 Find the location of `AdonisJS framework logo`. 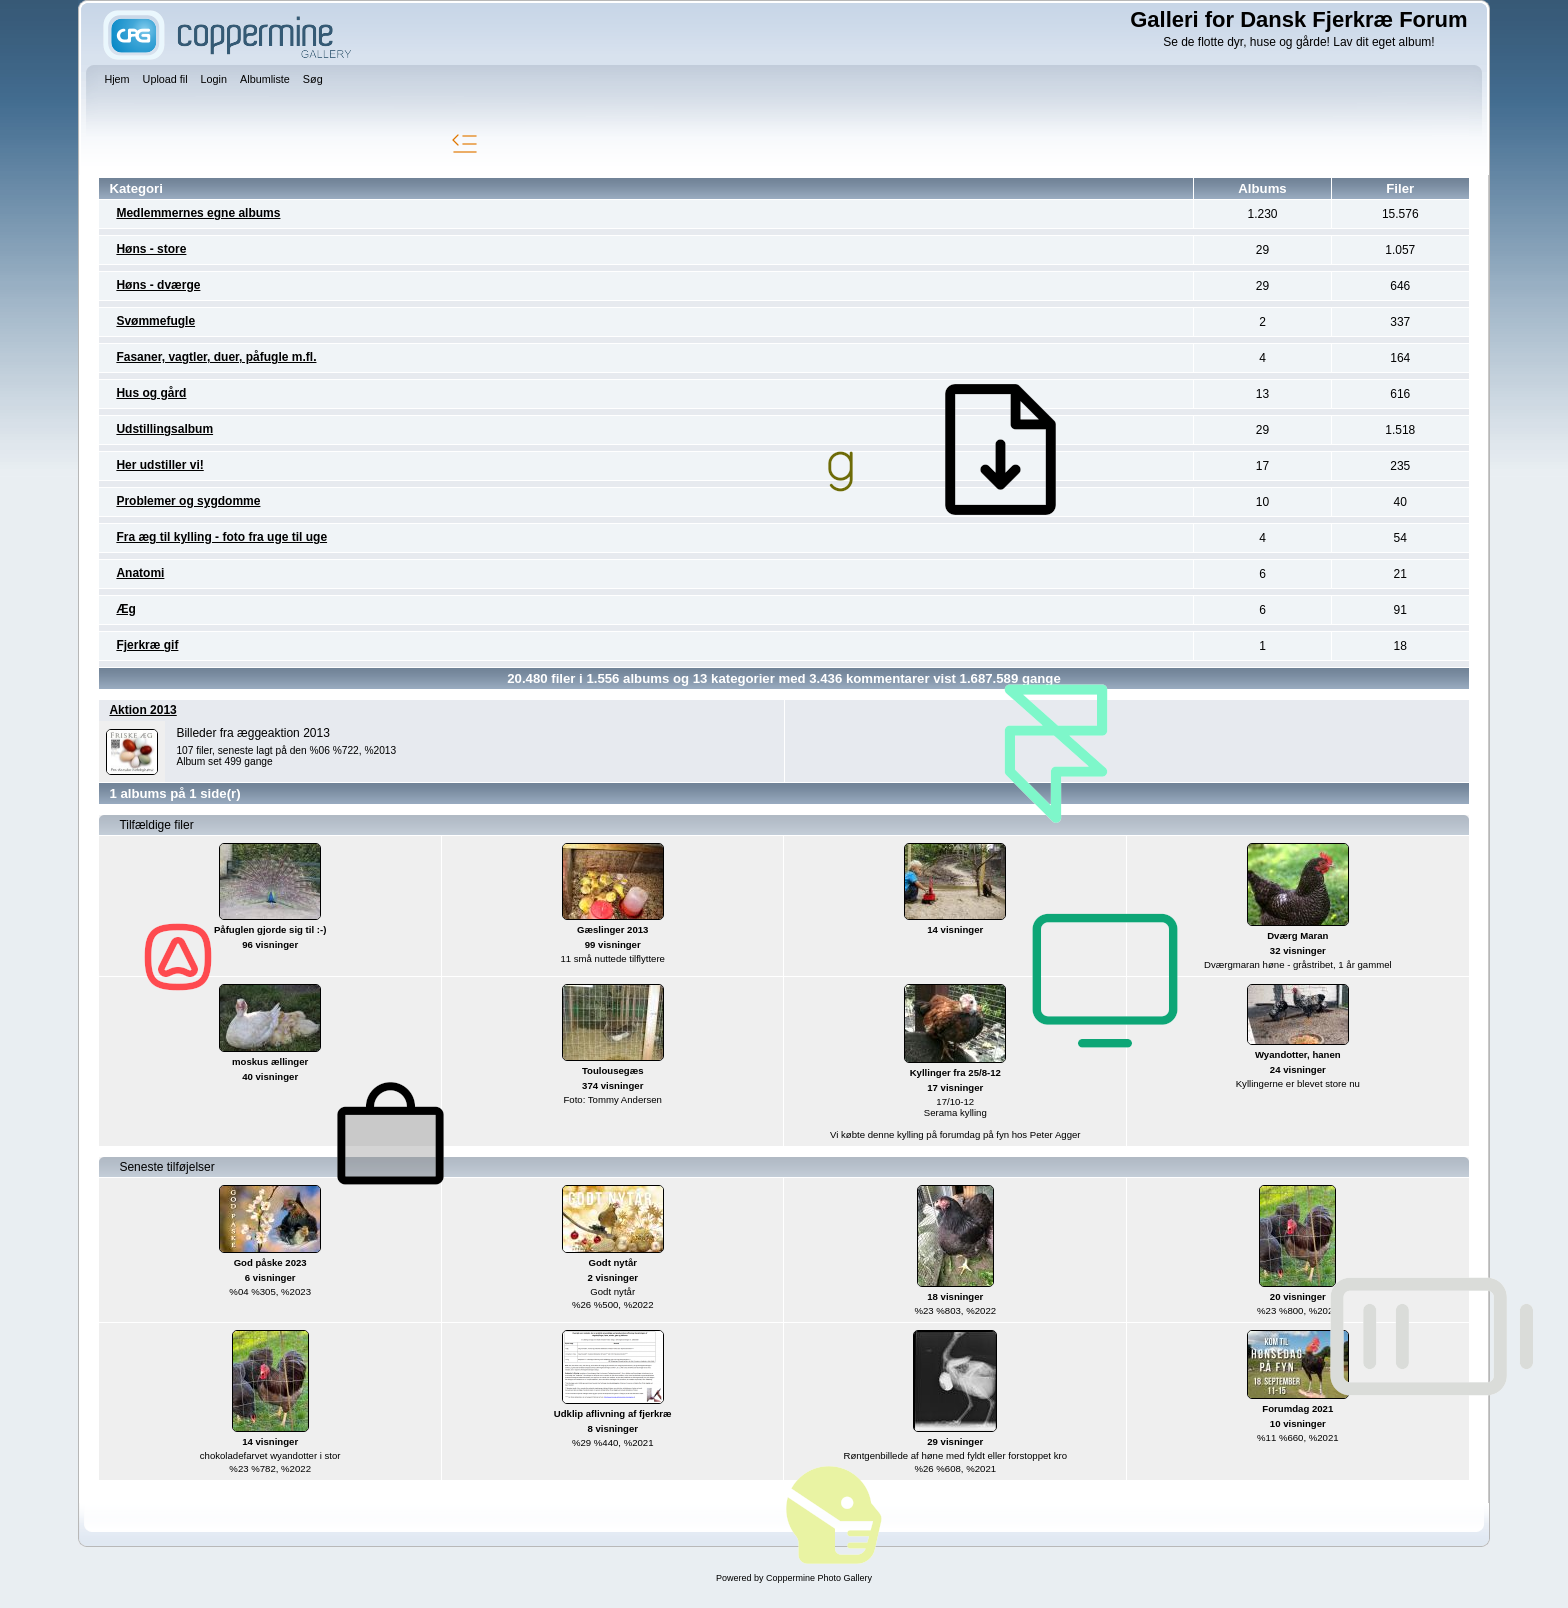

AdonisJS framework logo is located at coordinates (178, 957).